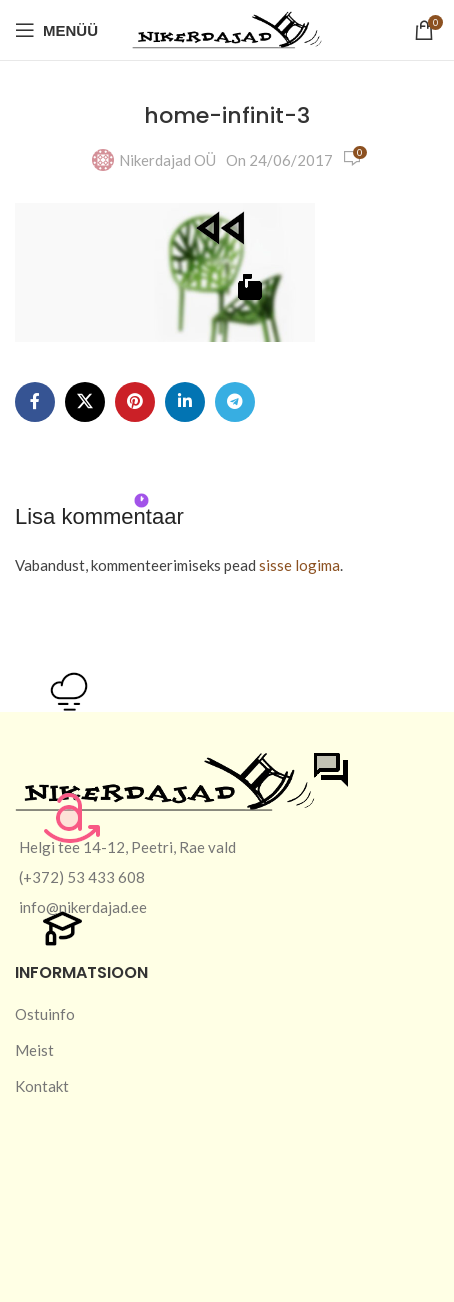 The height and width of the screenshot is (1302, 454). I want to click on open the Amazon app or website, so click(70, 817).